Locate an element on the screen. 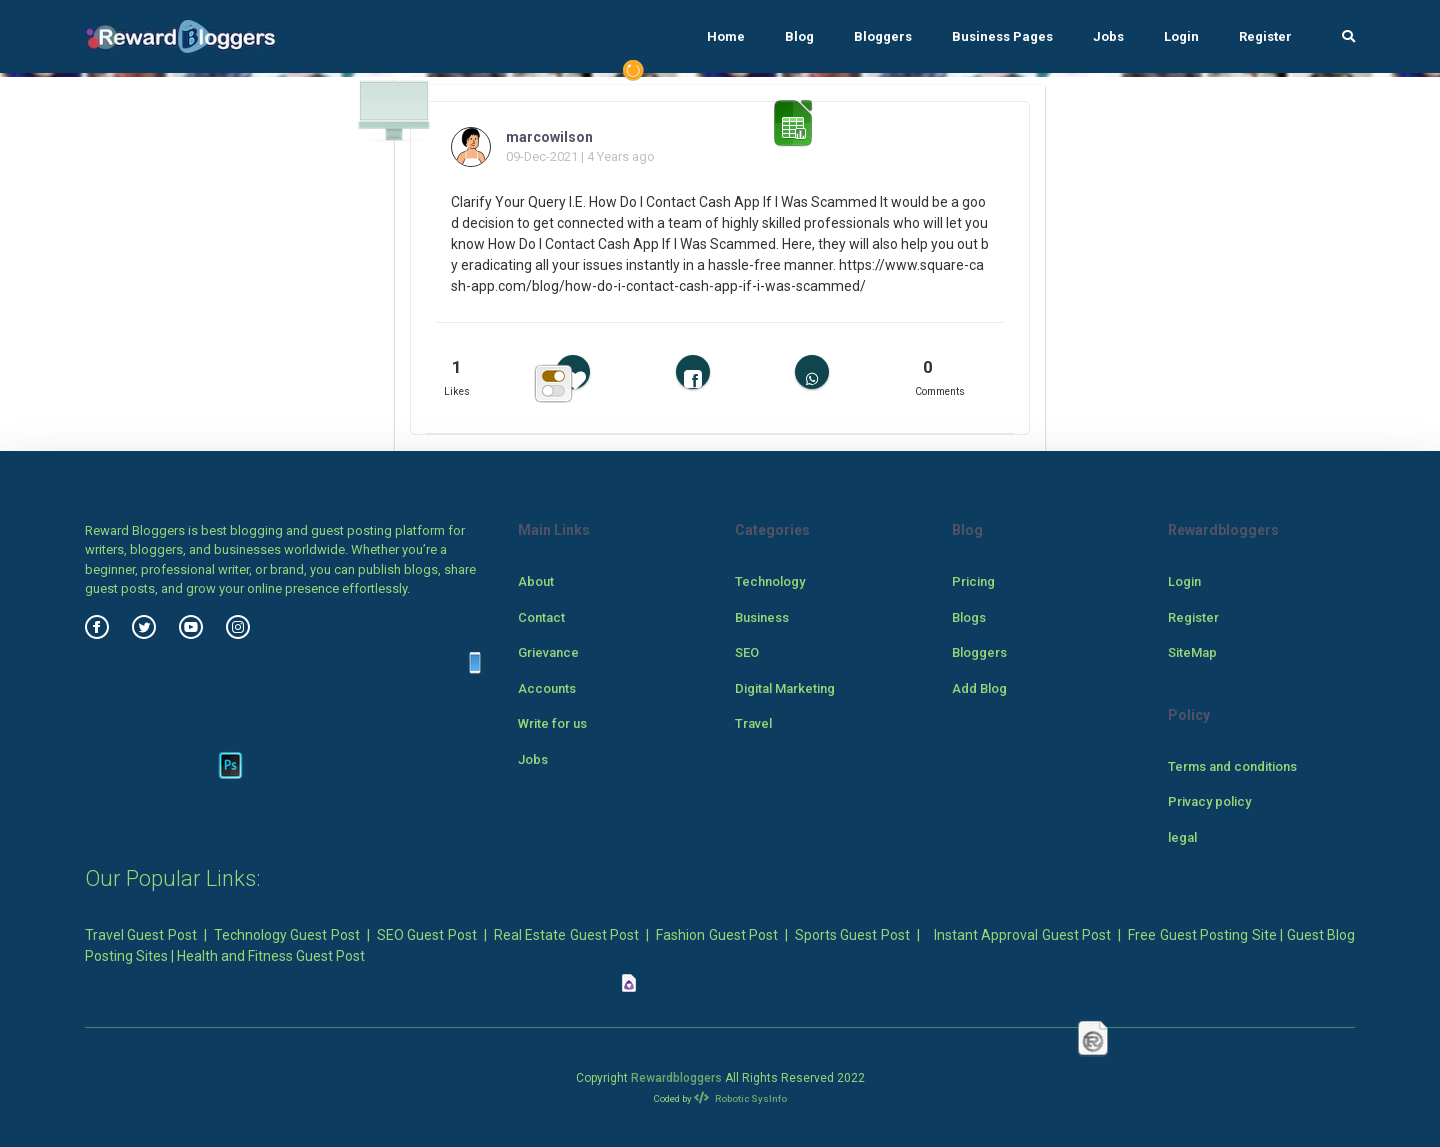  connect or manage an iPhone device is located at coordinates (475, 663).